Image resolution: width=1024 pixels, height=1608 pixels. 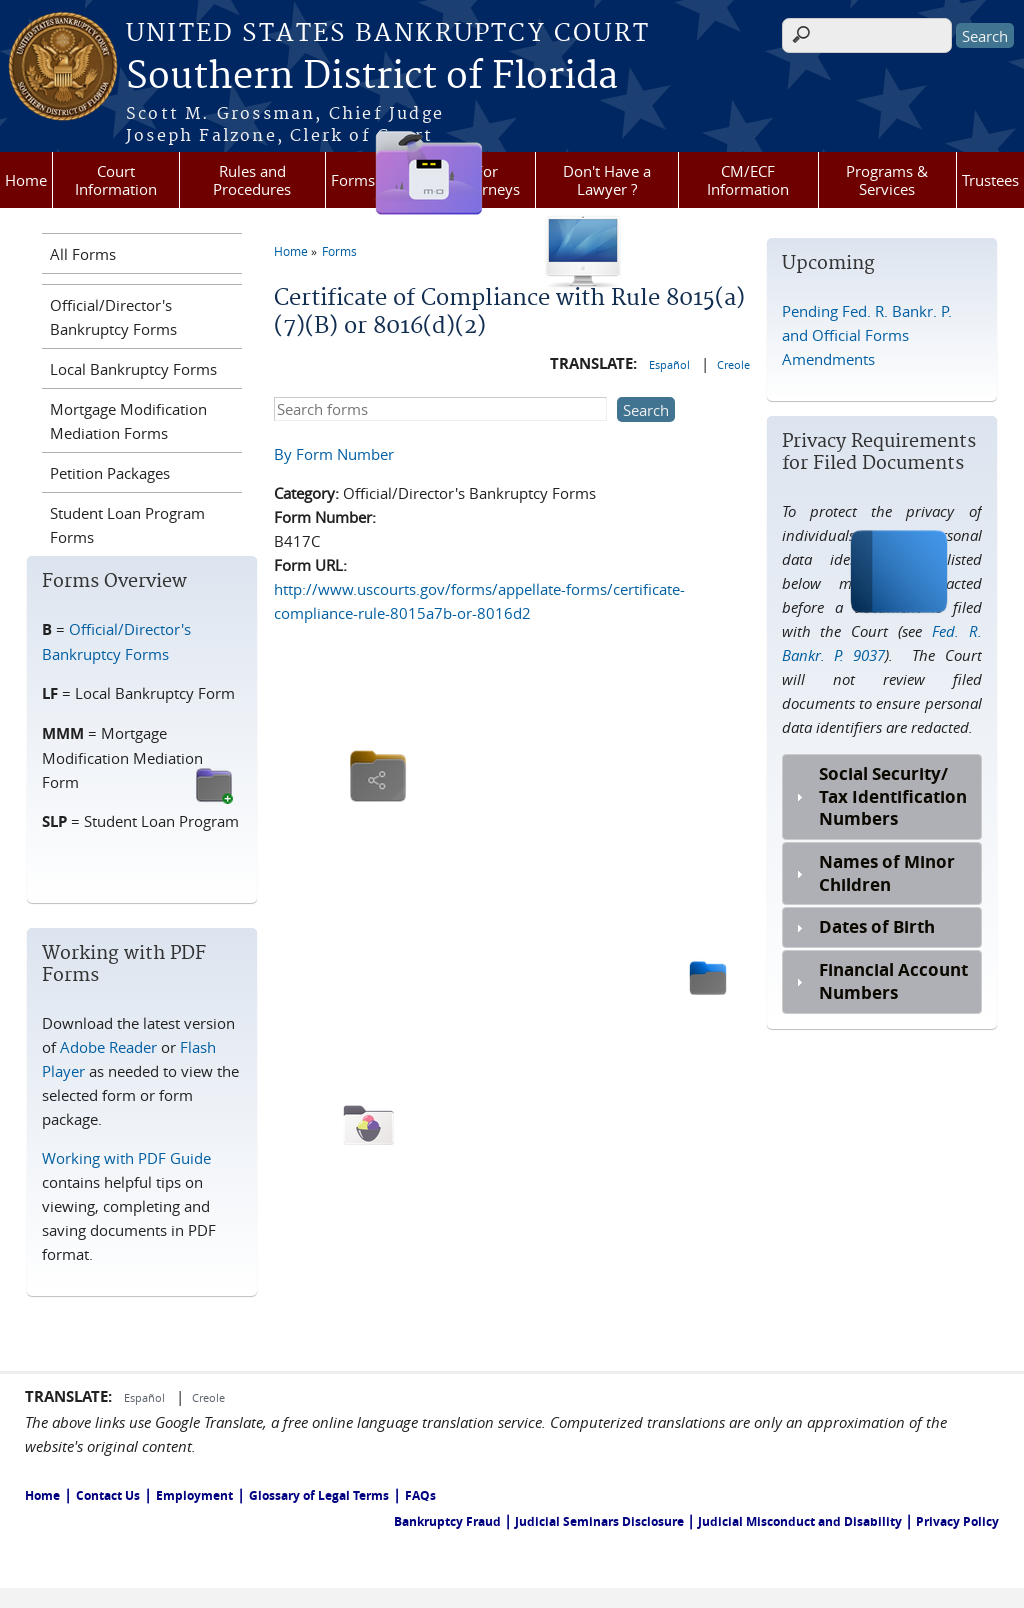 I want to click on create a new folder, so click(x=214, y=785).